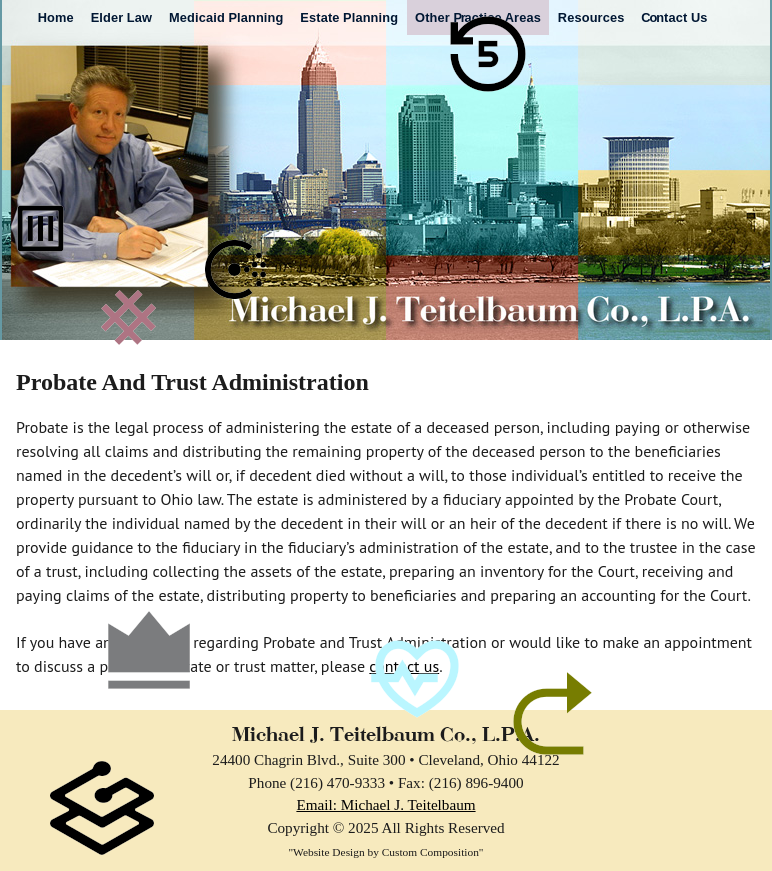 This screenshot has height=871, width=772. What do you see at coordinates (102, 808) in the screenshot?
I see `open Traefik Proxy dashboard` at bounding box center [102, 808].